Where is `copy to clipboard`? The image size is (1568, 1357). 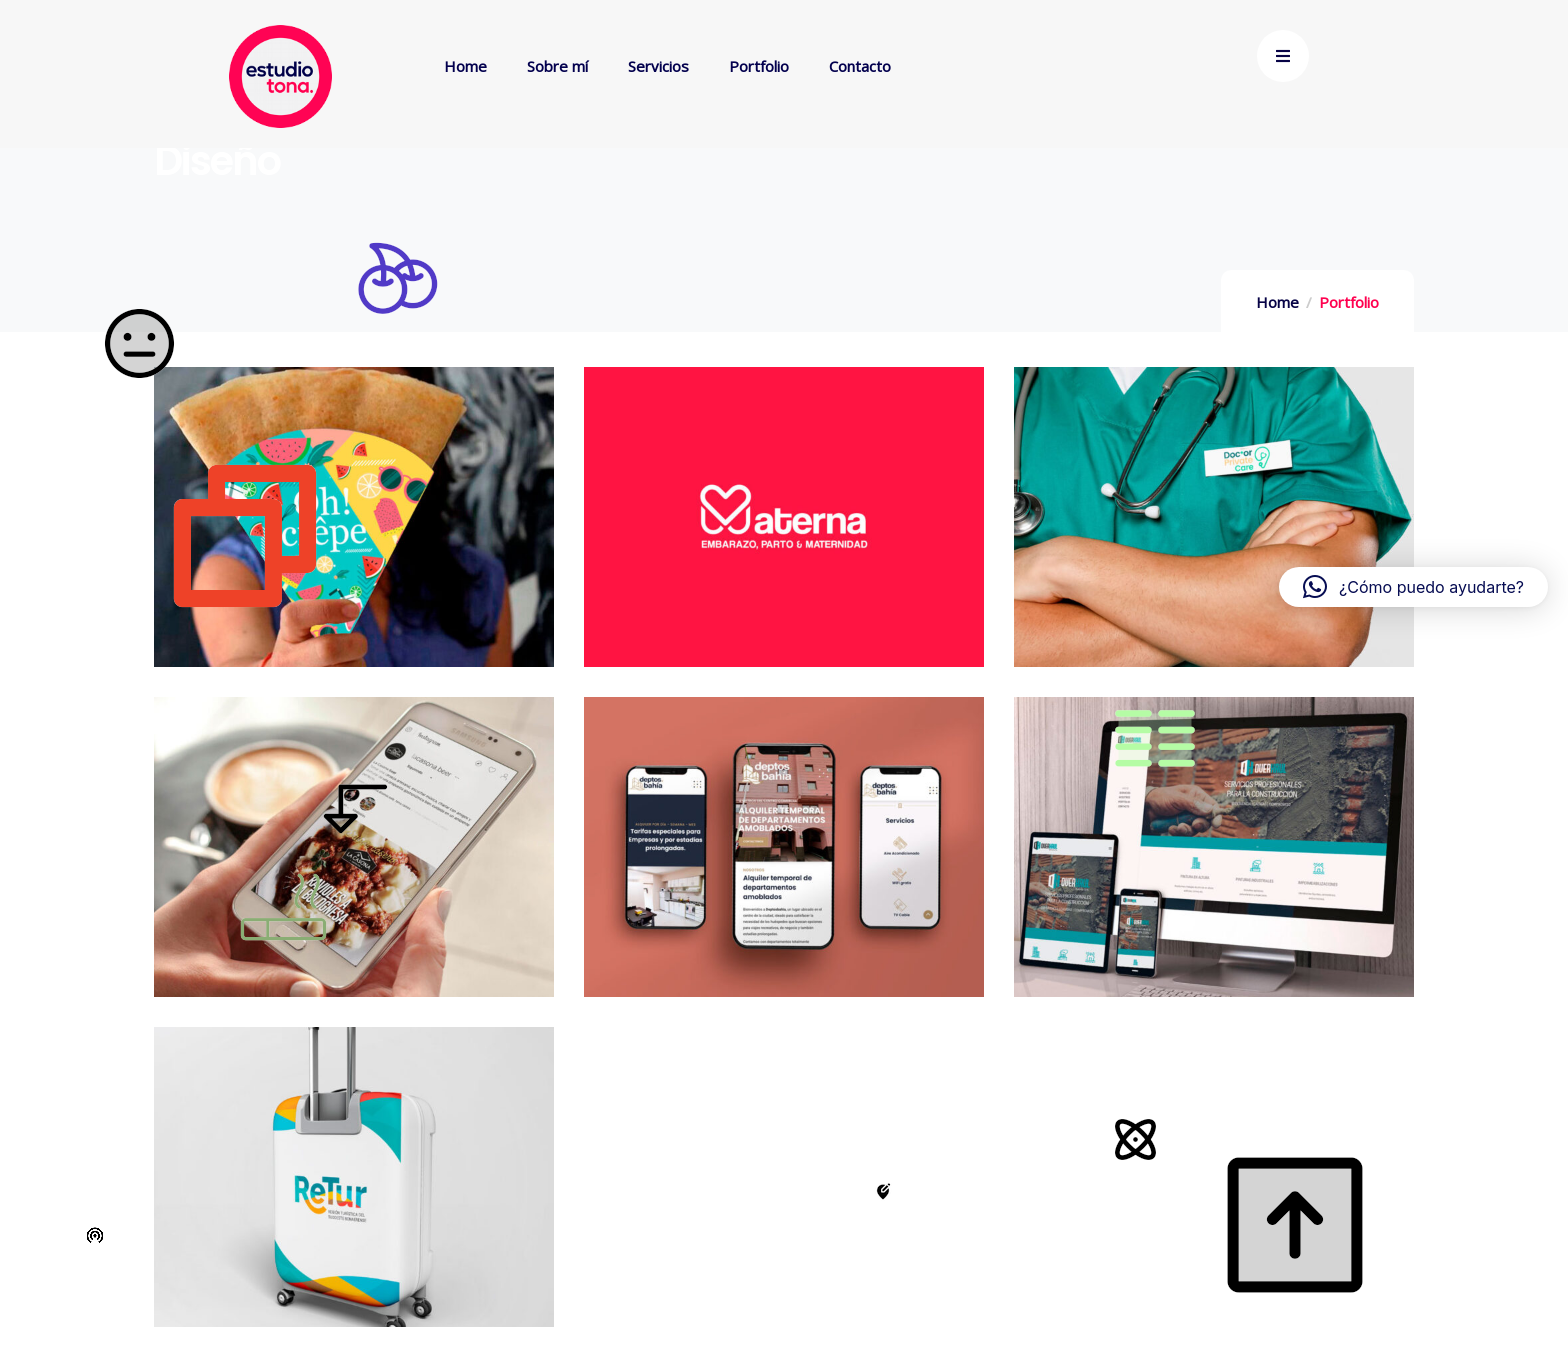
copy to clipboard is located at coordinates (245, 536).